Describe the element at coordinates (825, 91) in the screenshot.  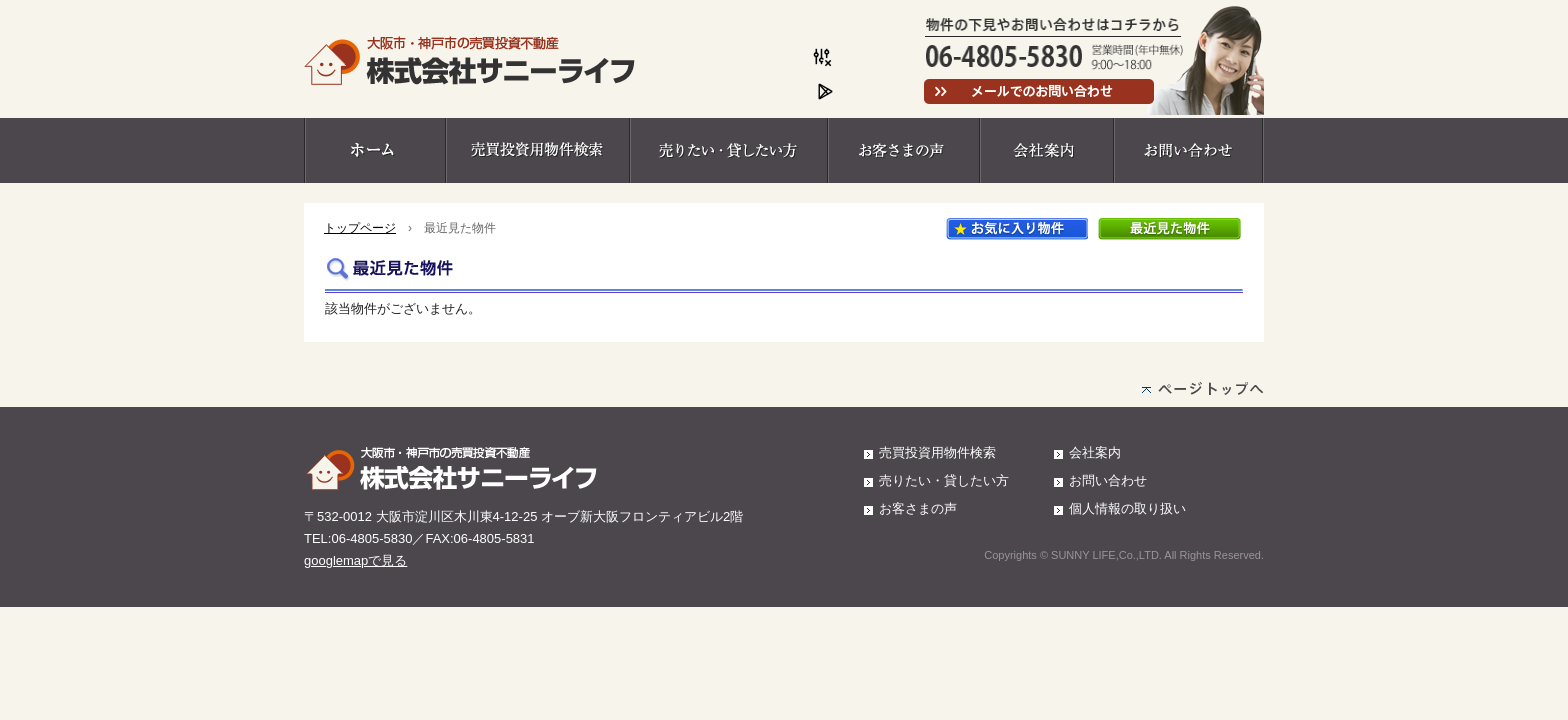
I see `open google play store` at that location.